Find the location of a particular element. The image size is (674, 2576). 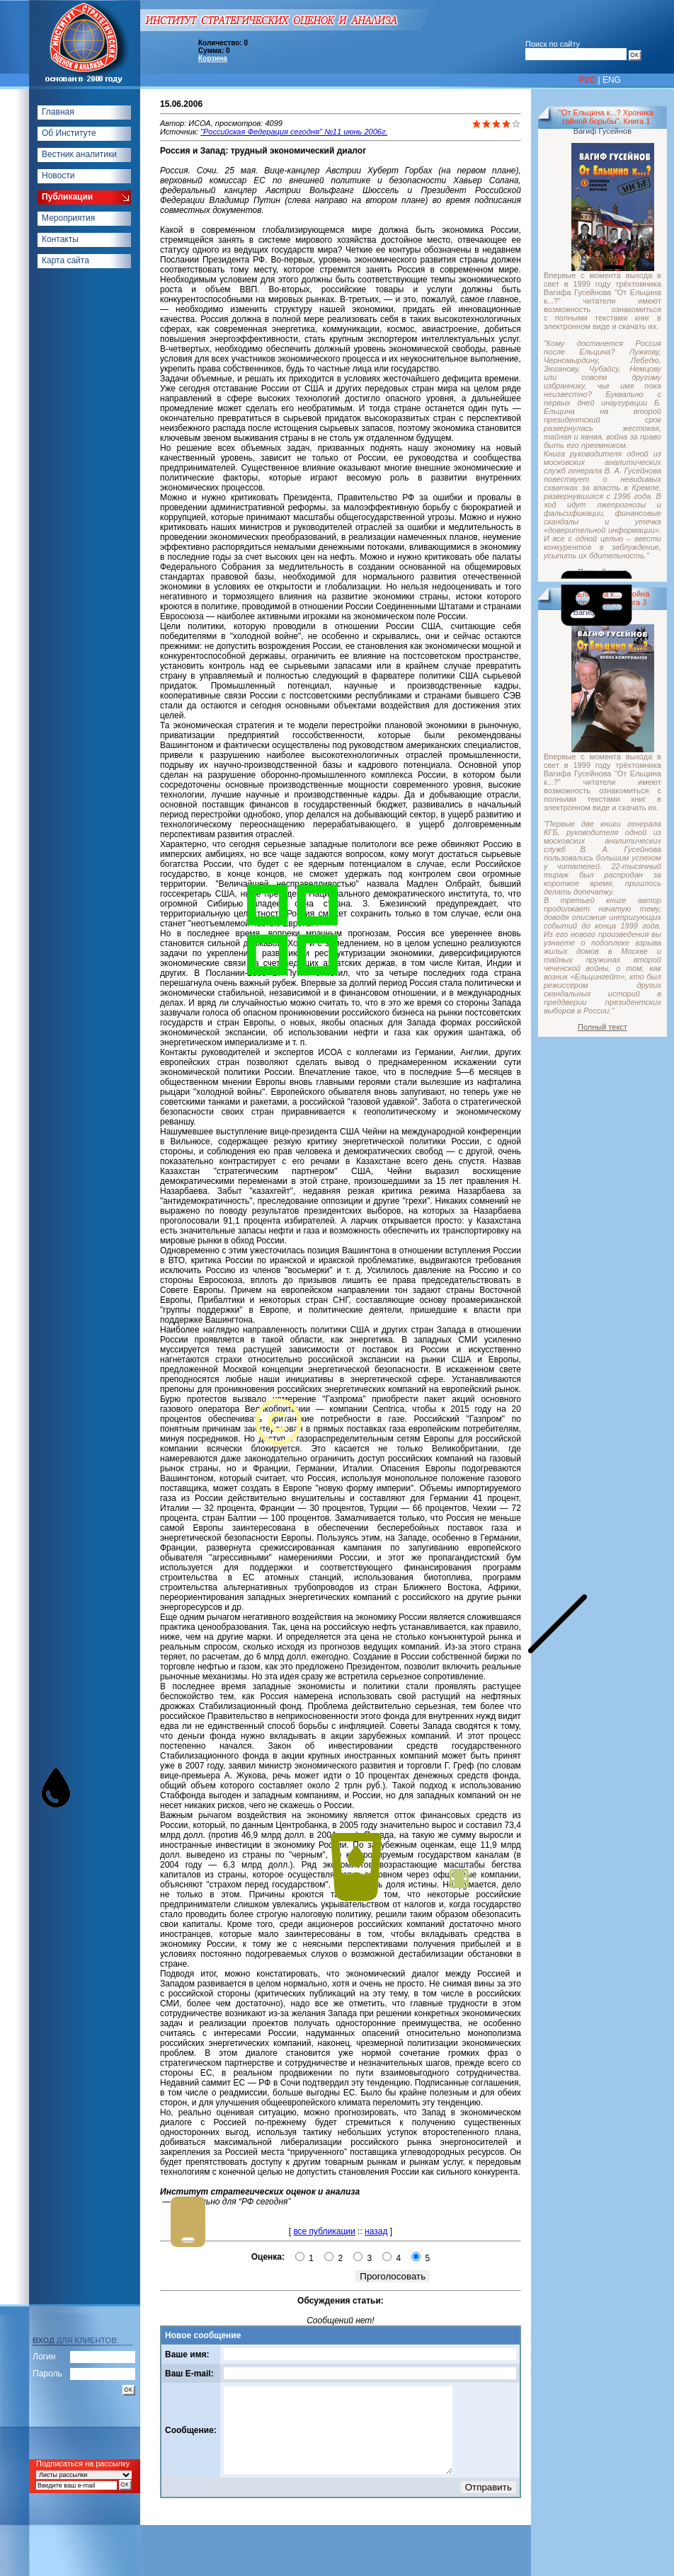

view video or movie content is located at coordinates (459, 1878).